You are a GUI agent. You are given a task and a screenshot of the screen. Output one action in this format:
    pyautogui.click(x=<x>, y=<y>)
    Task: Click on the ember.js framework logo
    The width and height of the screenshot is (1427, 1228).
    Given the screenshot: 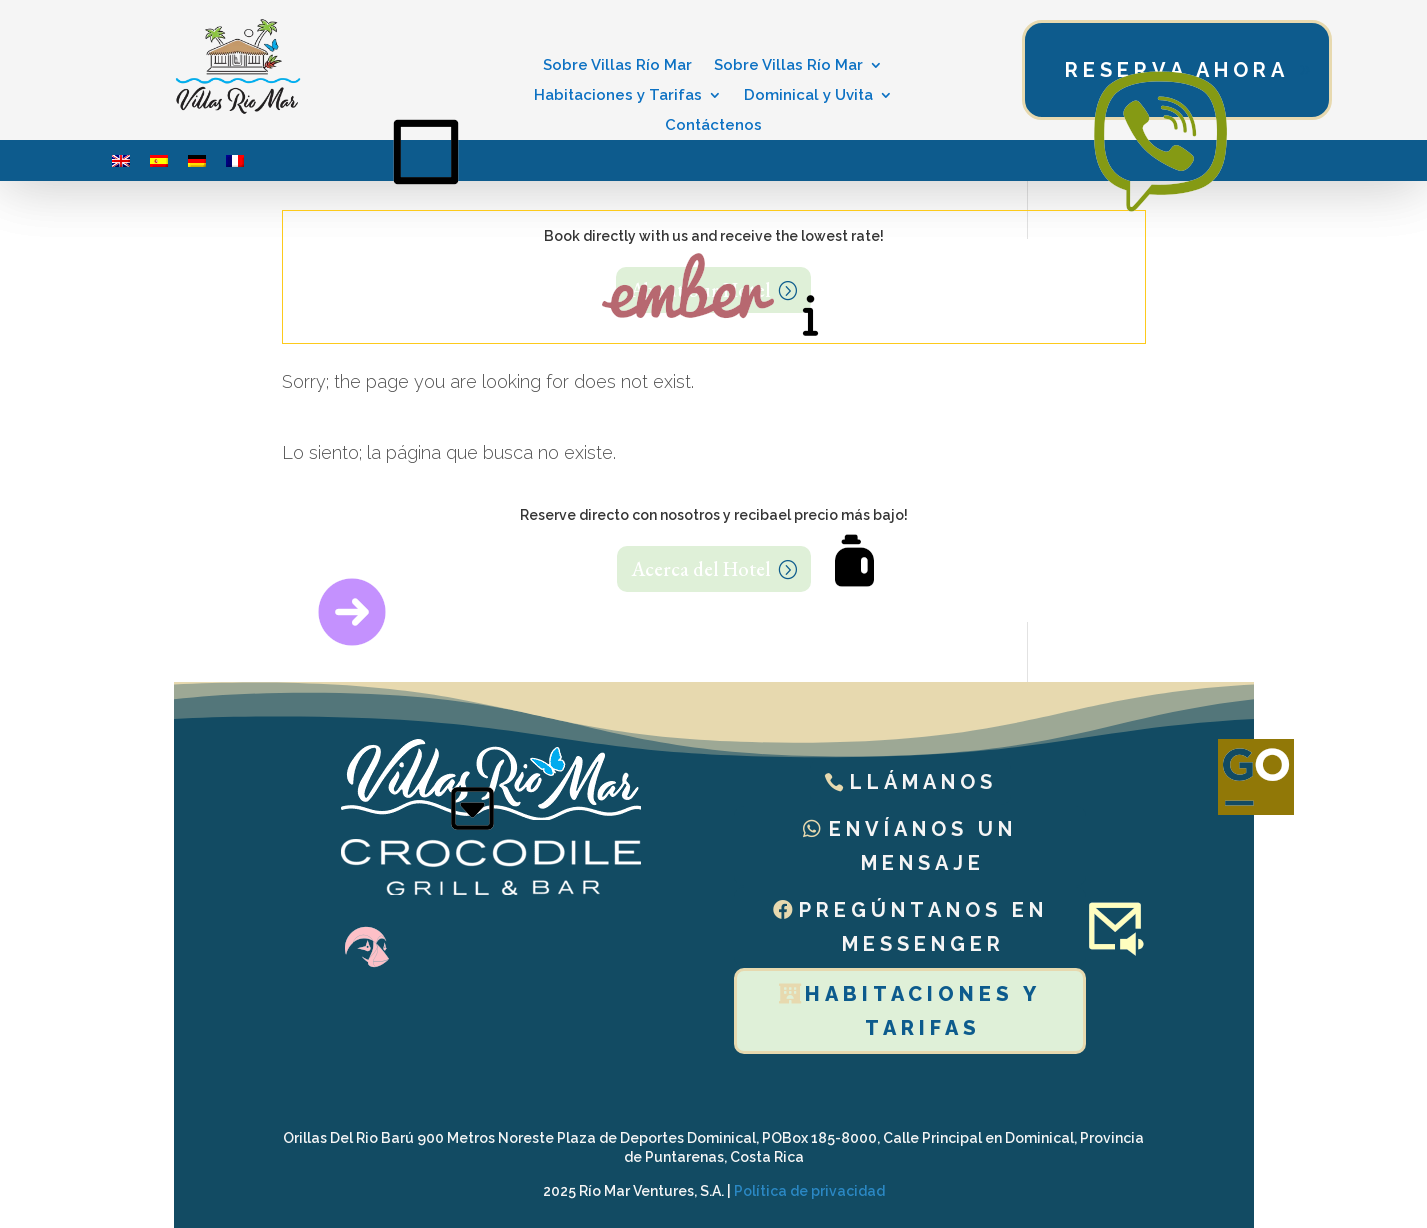 What is the action you would take?
    pyautogui.click(x=688, y=301)
    